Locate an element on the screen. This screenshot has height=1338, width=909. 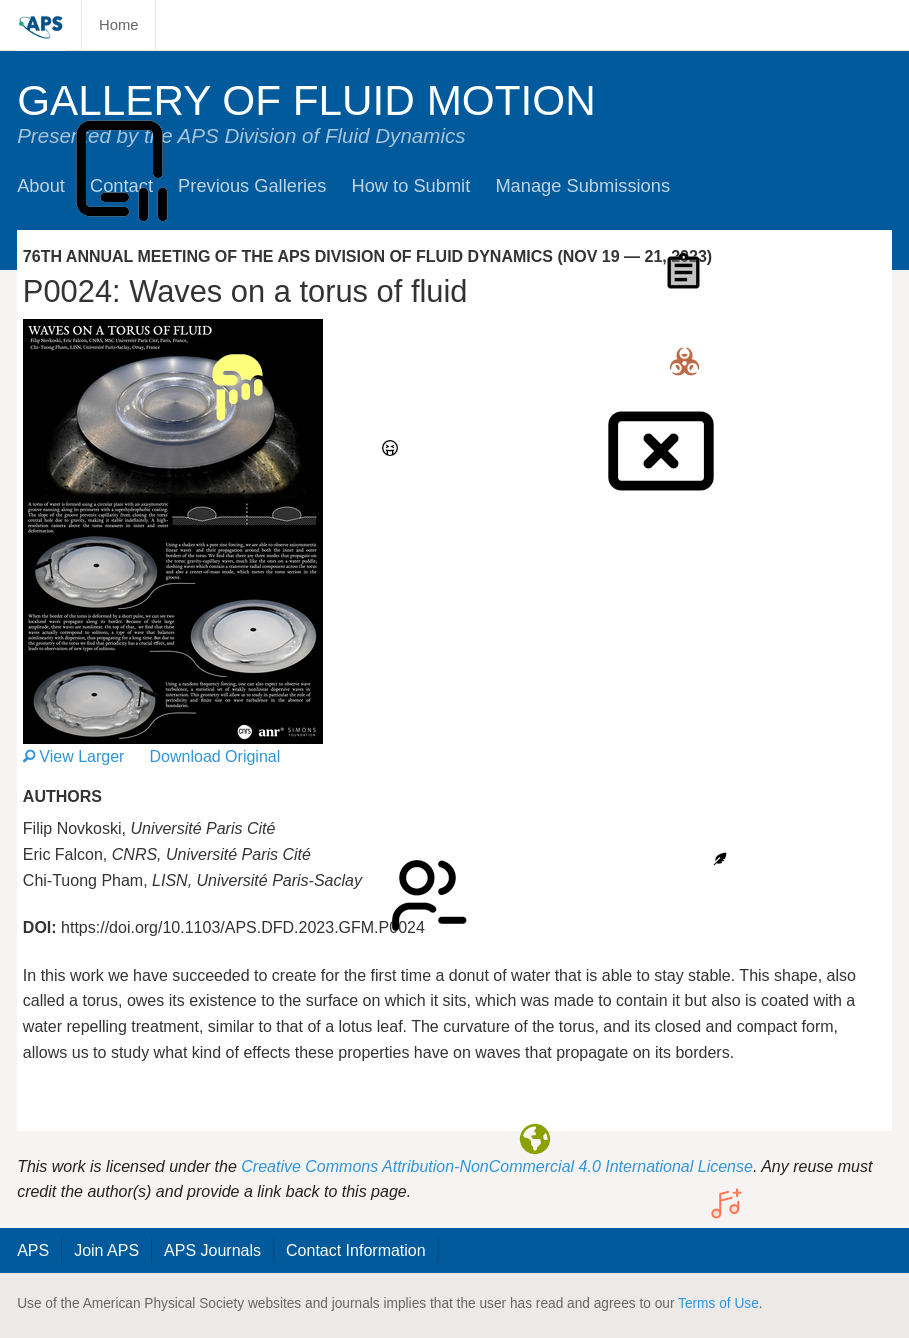
pause media playback on iPad is located at coordinates (119, 168).